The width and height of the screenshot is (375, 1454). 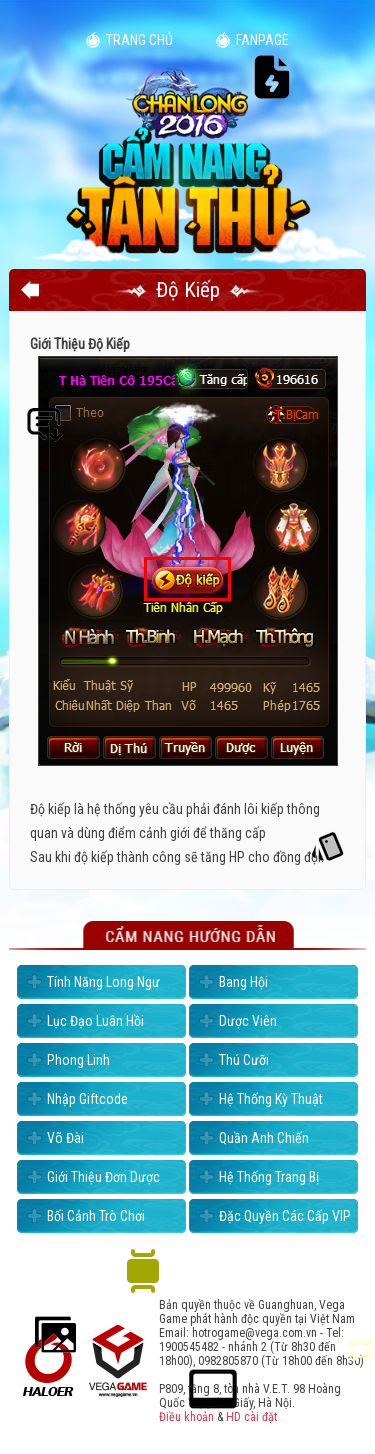 I want to click on view photo gallery, so click(x=55, y=1334).